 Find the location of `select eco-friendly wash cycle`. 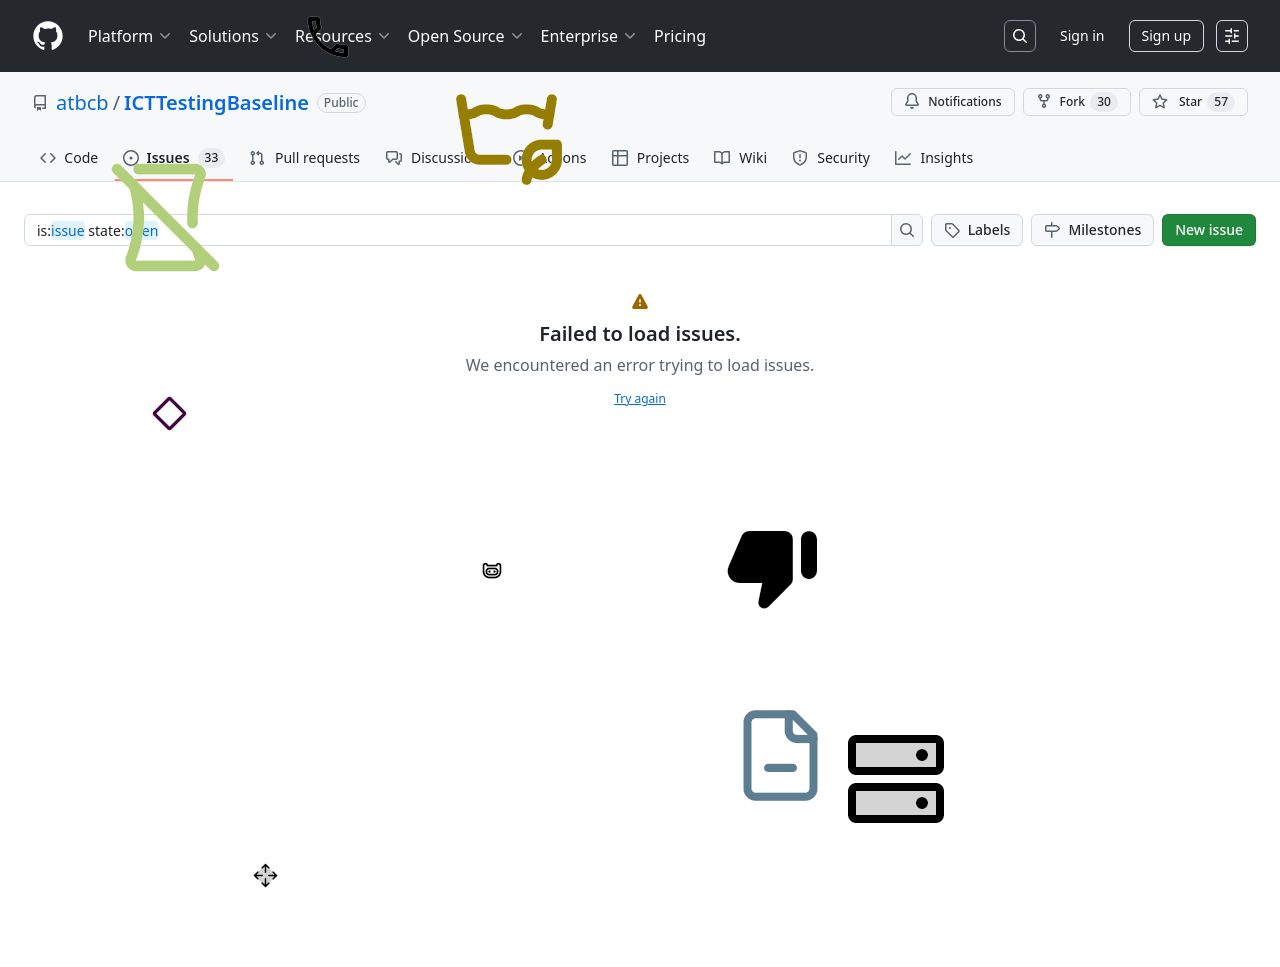

select eco-friendly wash cycle is located at coordinates (506, 129).